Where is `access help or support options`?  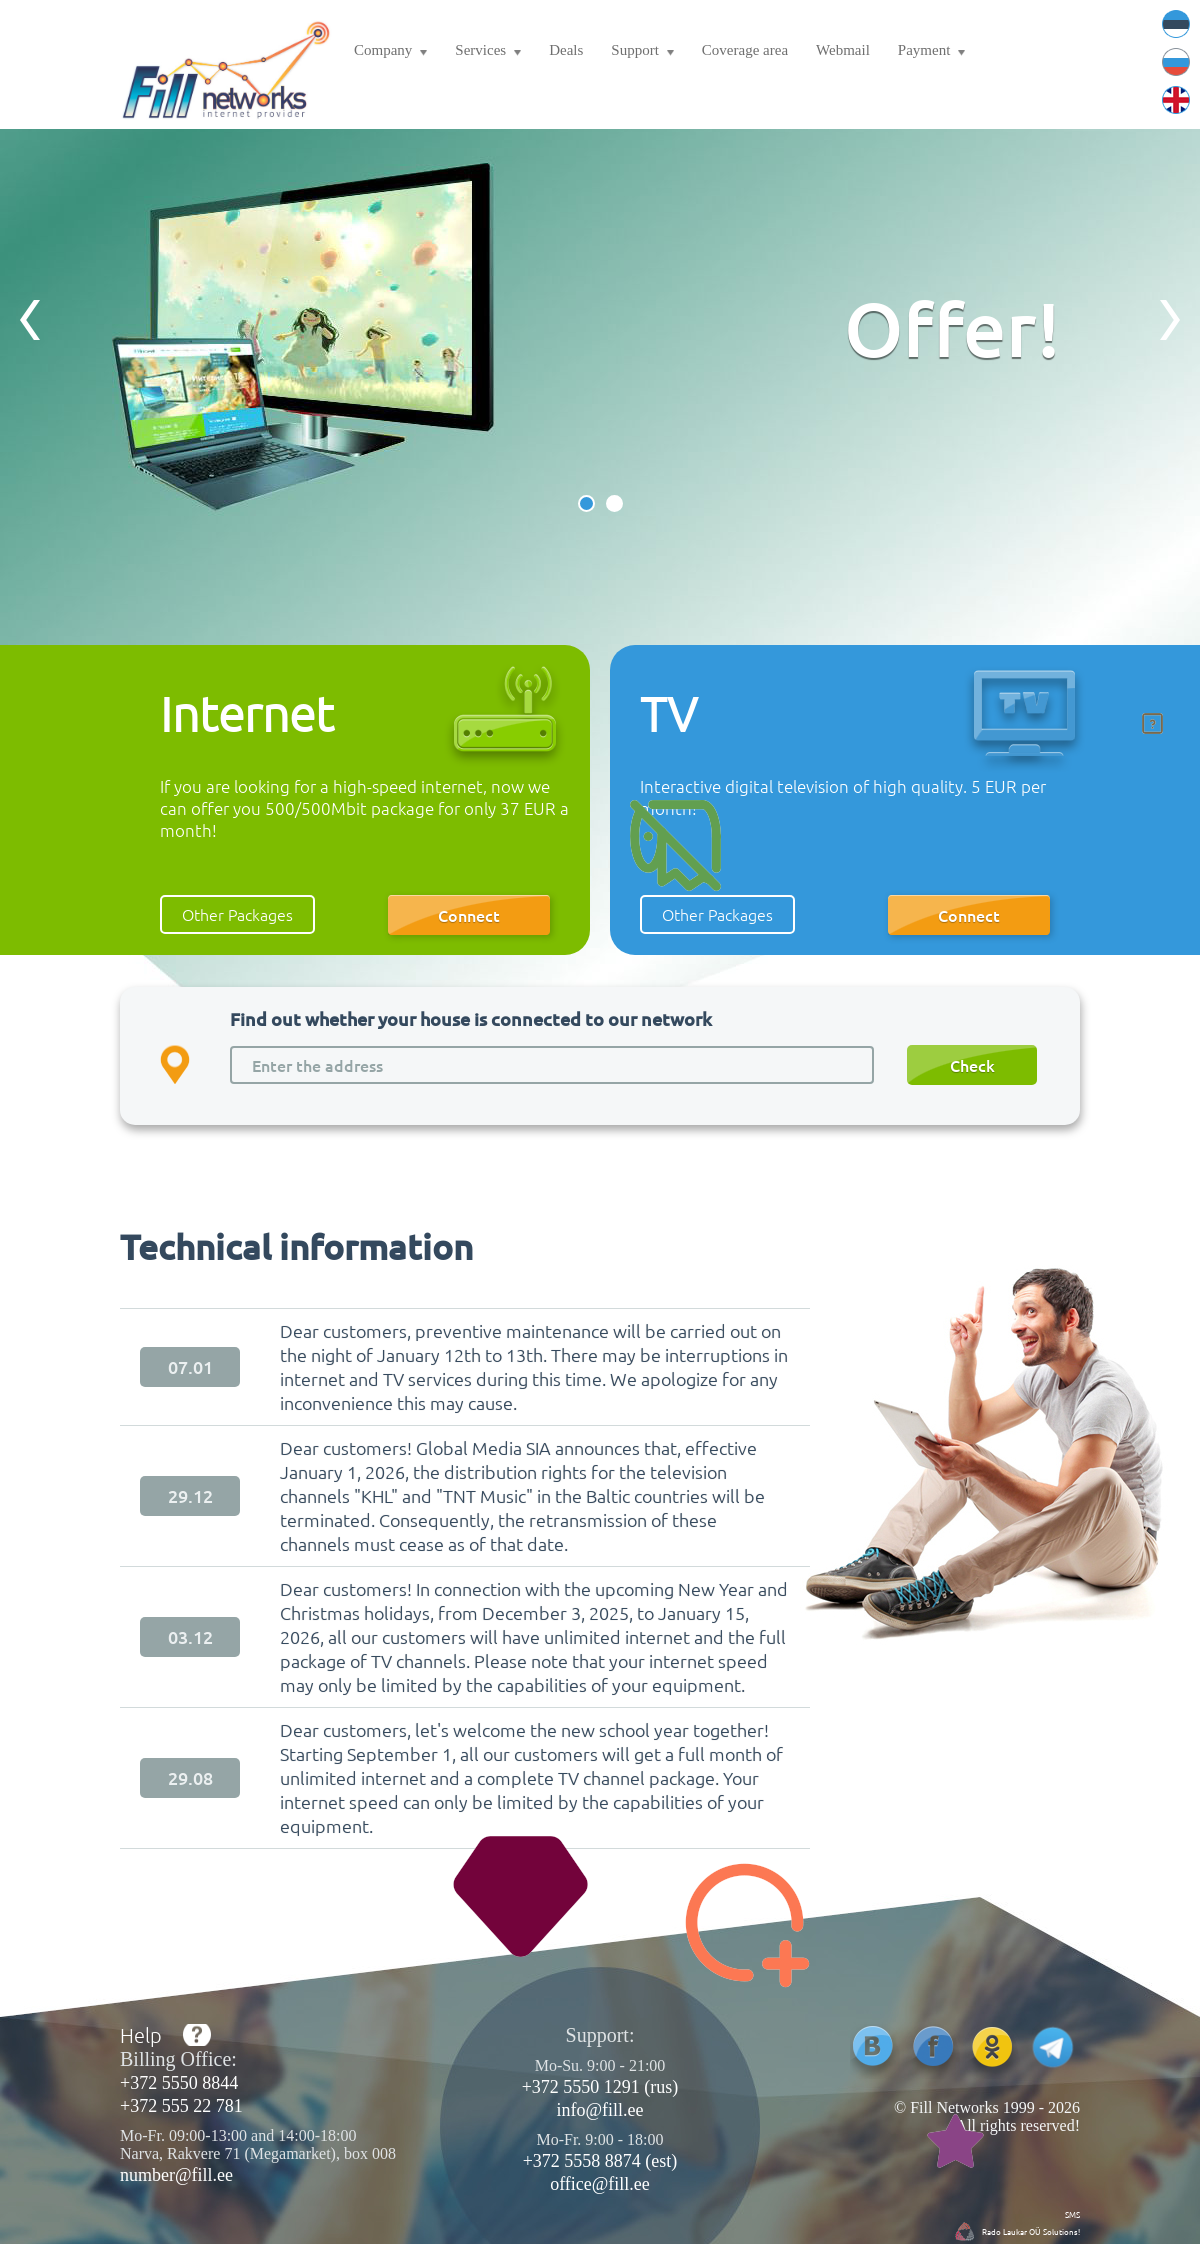
access help or support options is located at coordinates (1152, 723).